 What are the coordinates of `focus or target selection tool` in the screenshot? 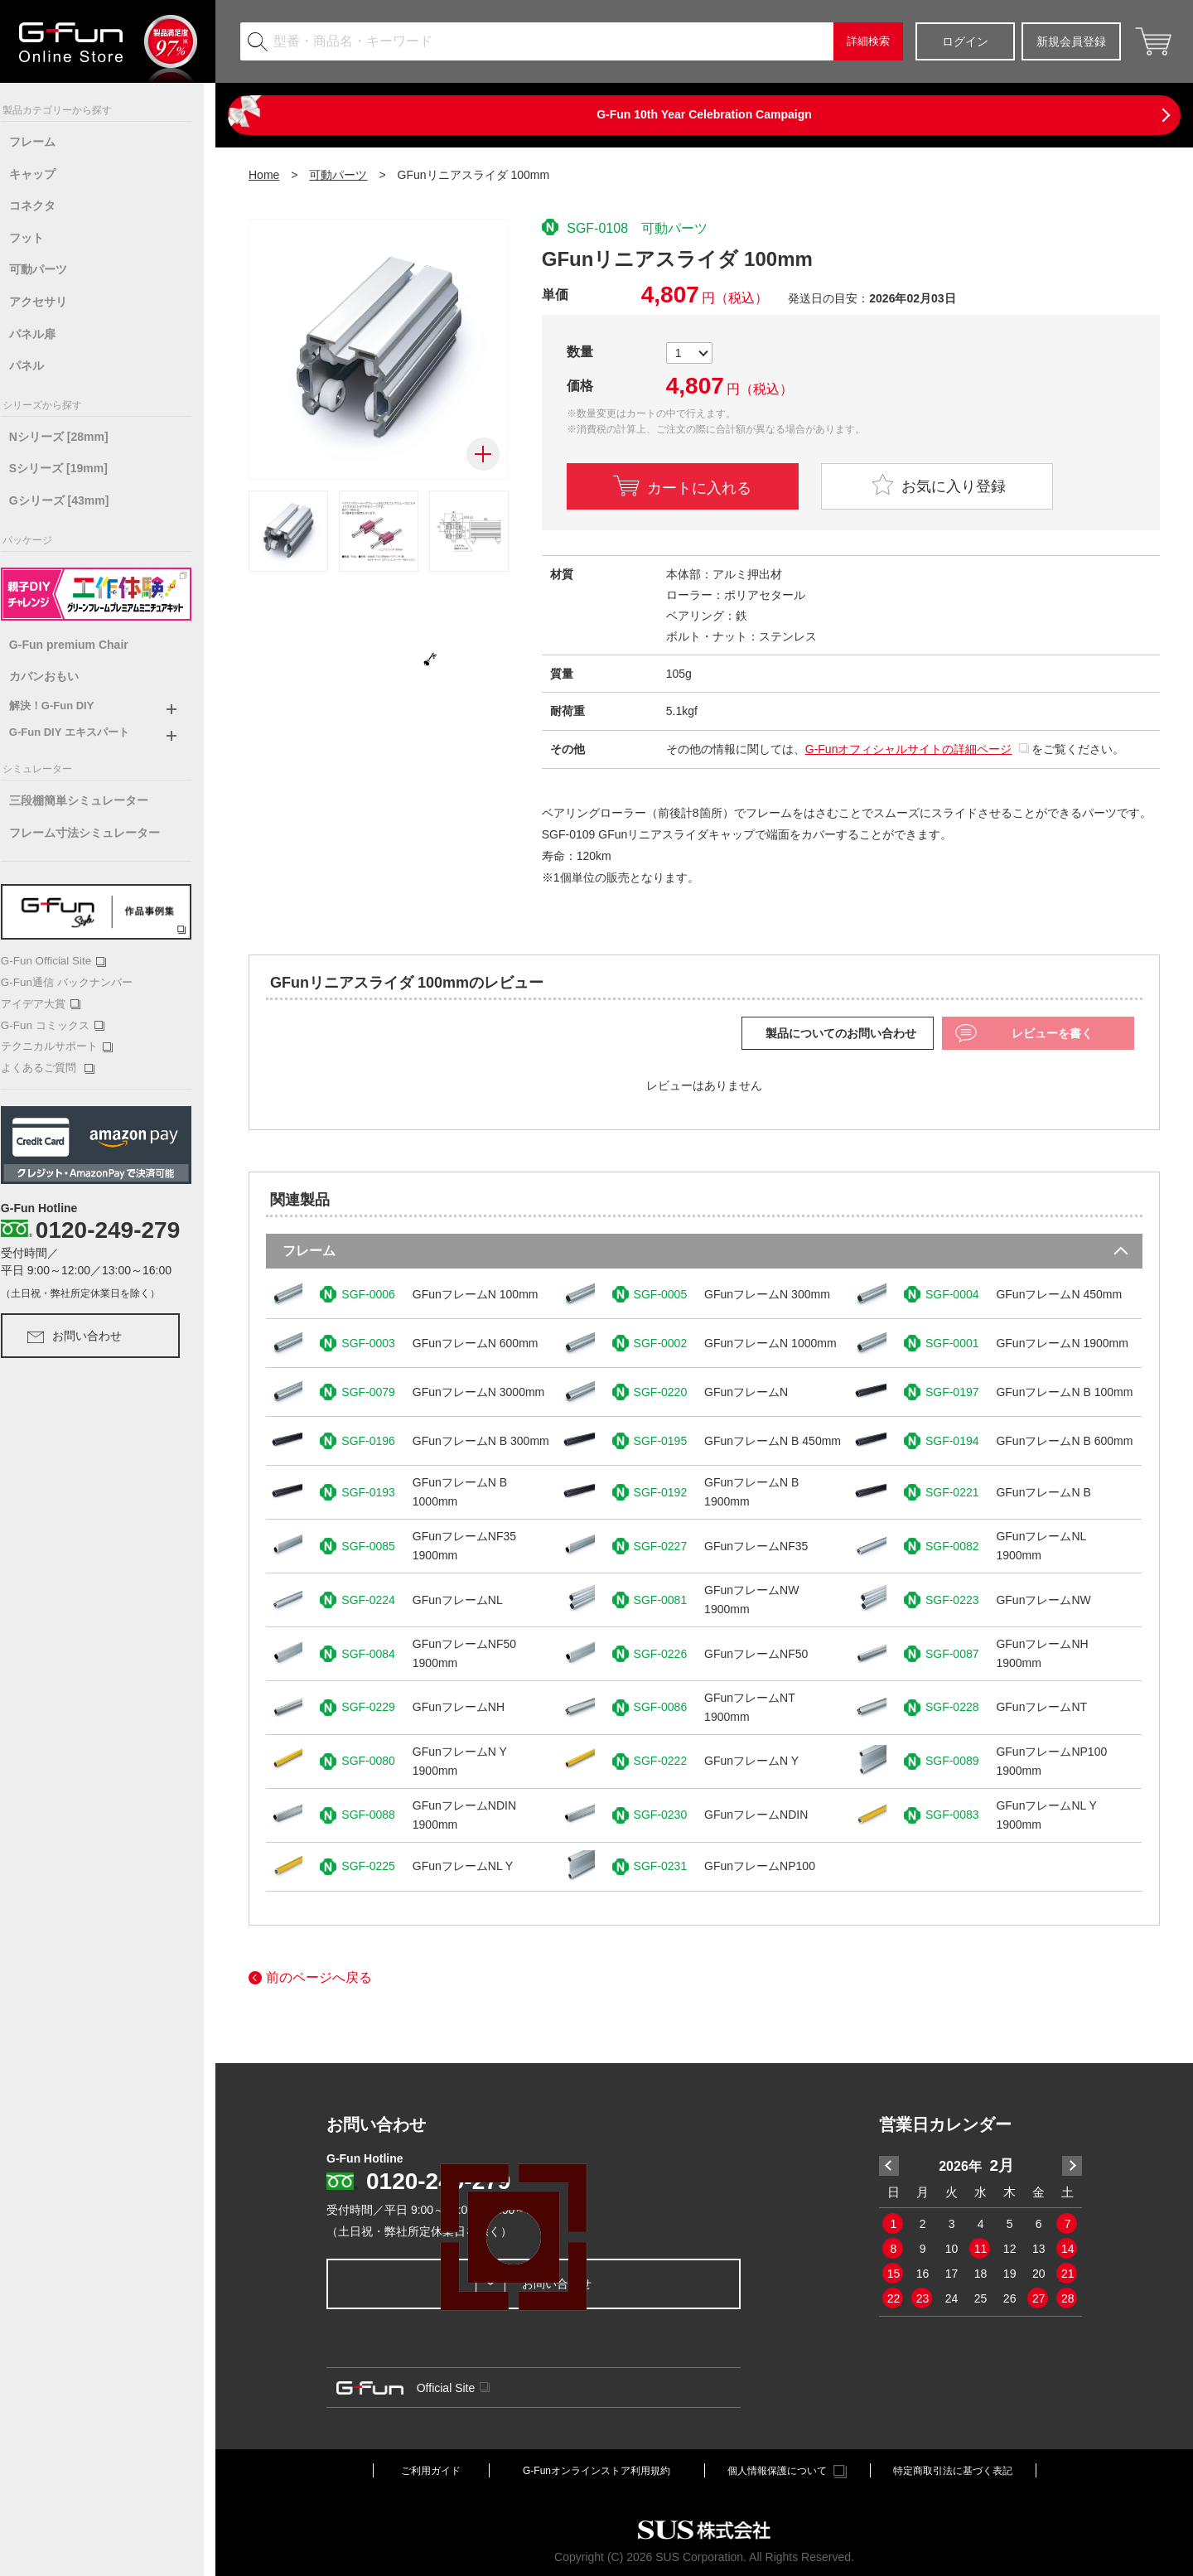 It's located at (514, 2237).